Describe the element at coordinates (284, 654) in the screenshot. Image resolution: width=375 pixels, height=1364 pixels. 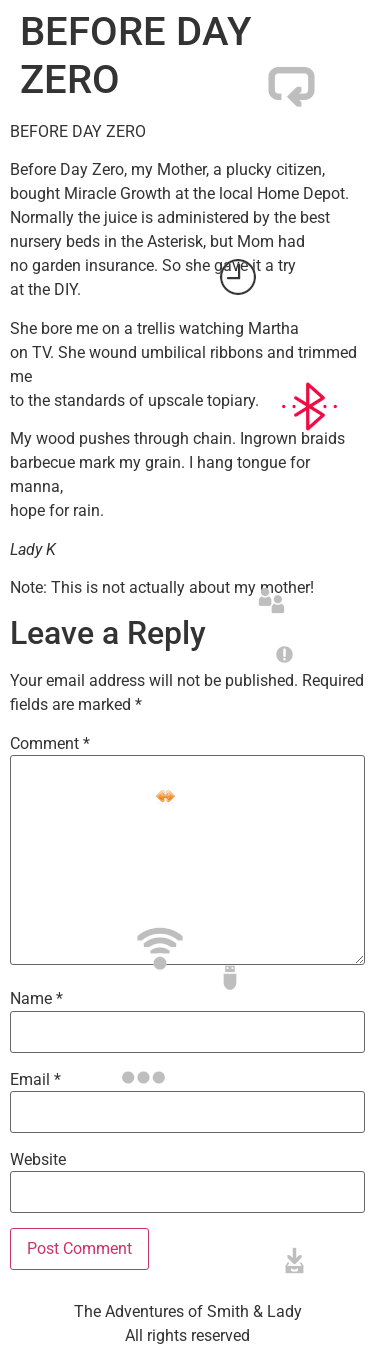
I see `indicates important or priority content` at that location.